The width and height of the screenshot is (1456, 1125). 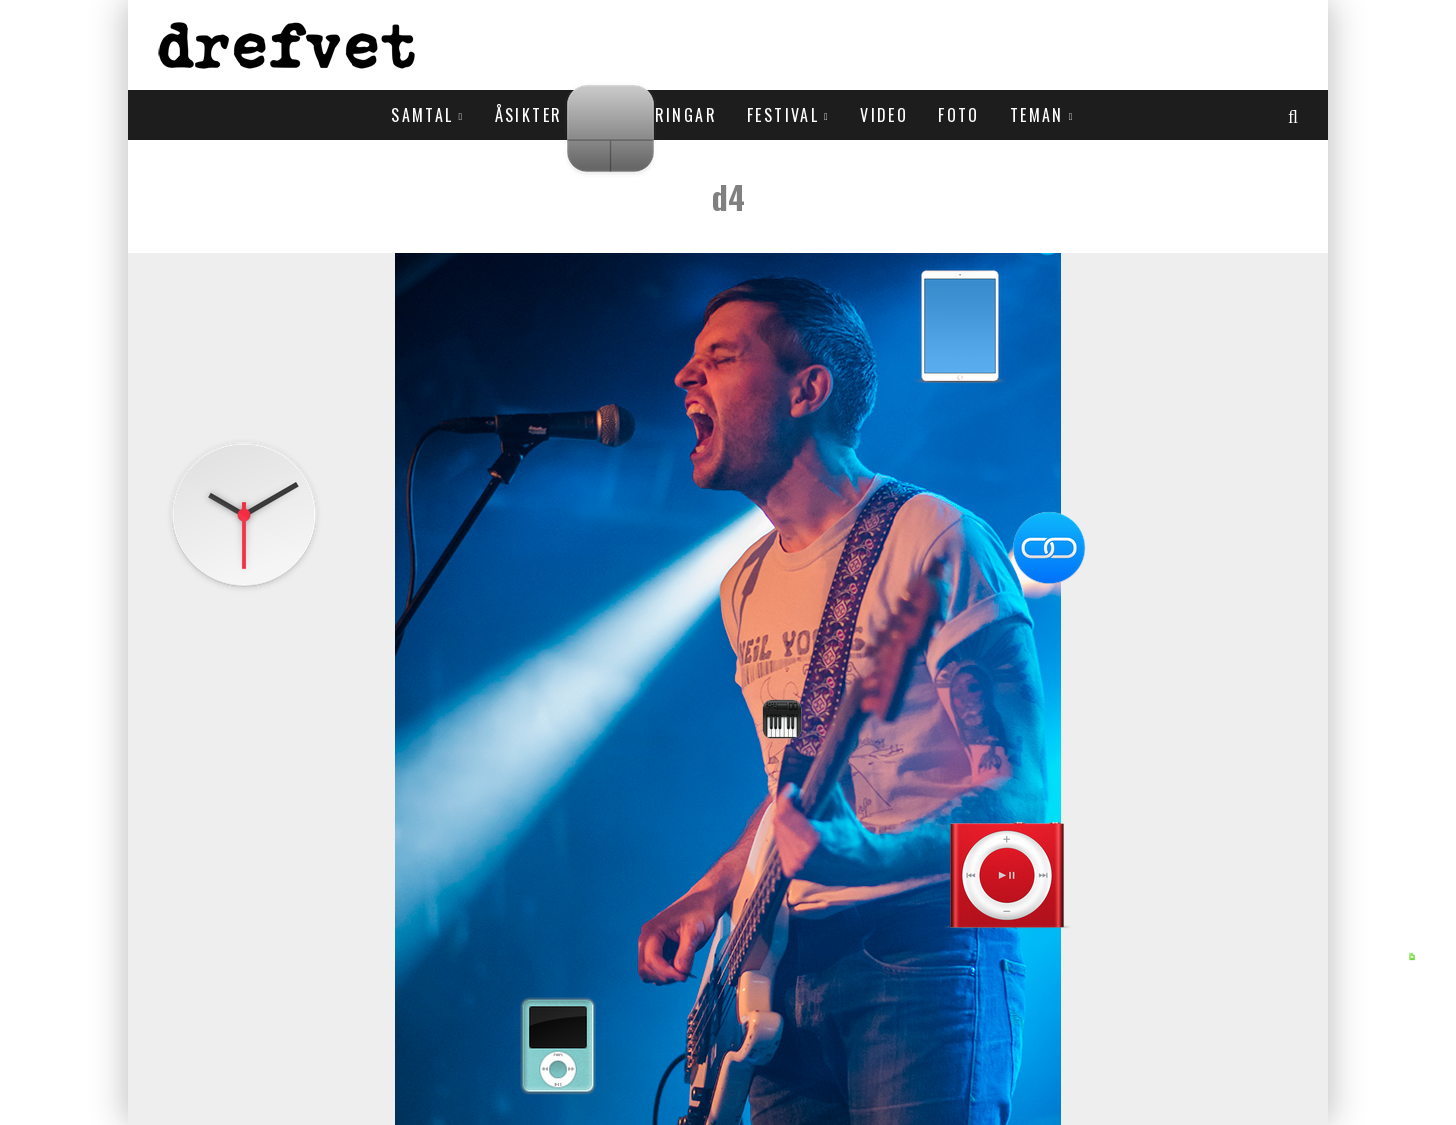 What do you see at coordinates (1419, 956) in the screenshot?
I see `a browser or app extension file` at bounding box center [1419, 956].